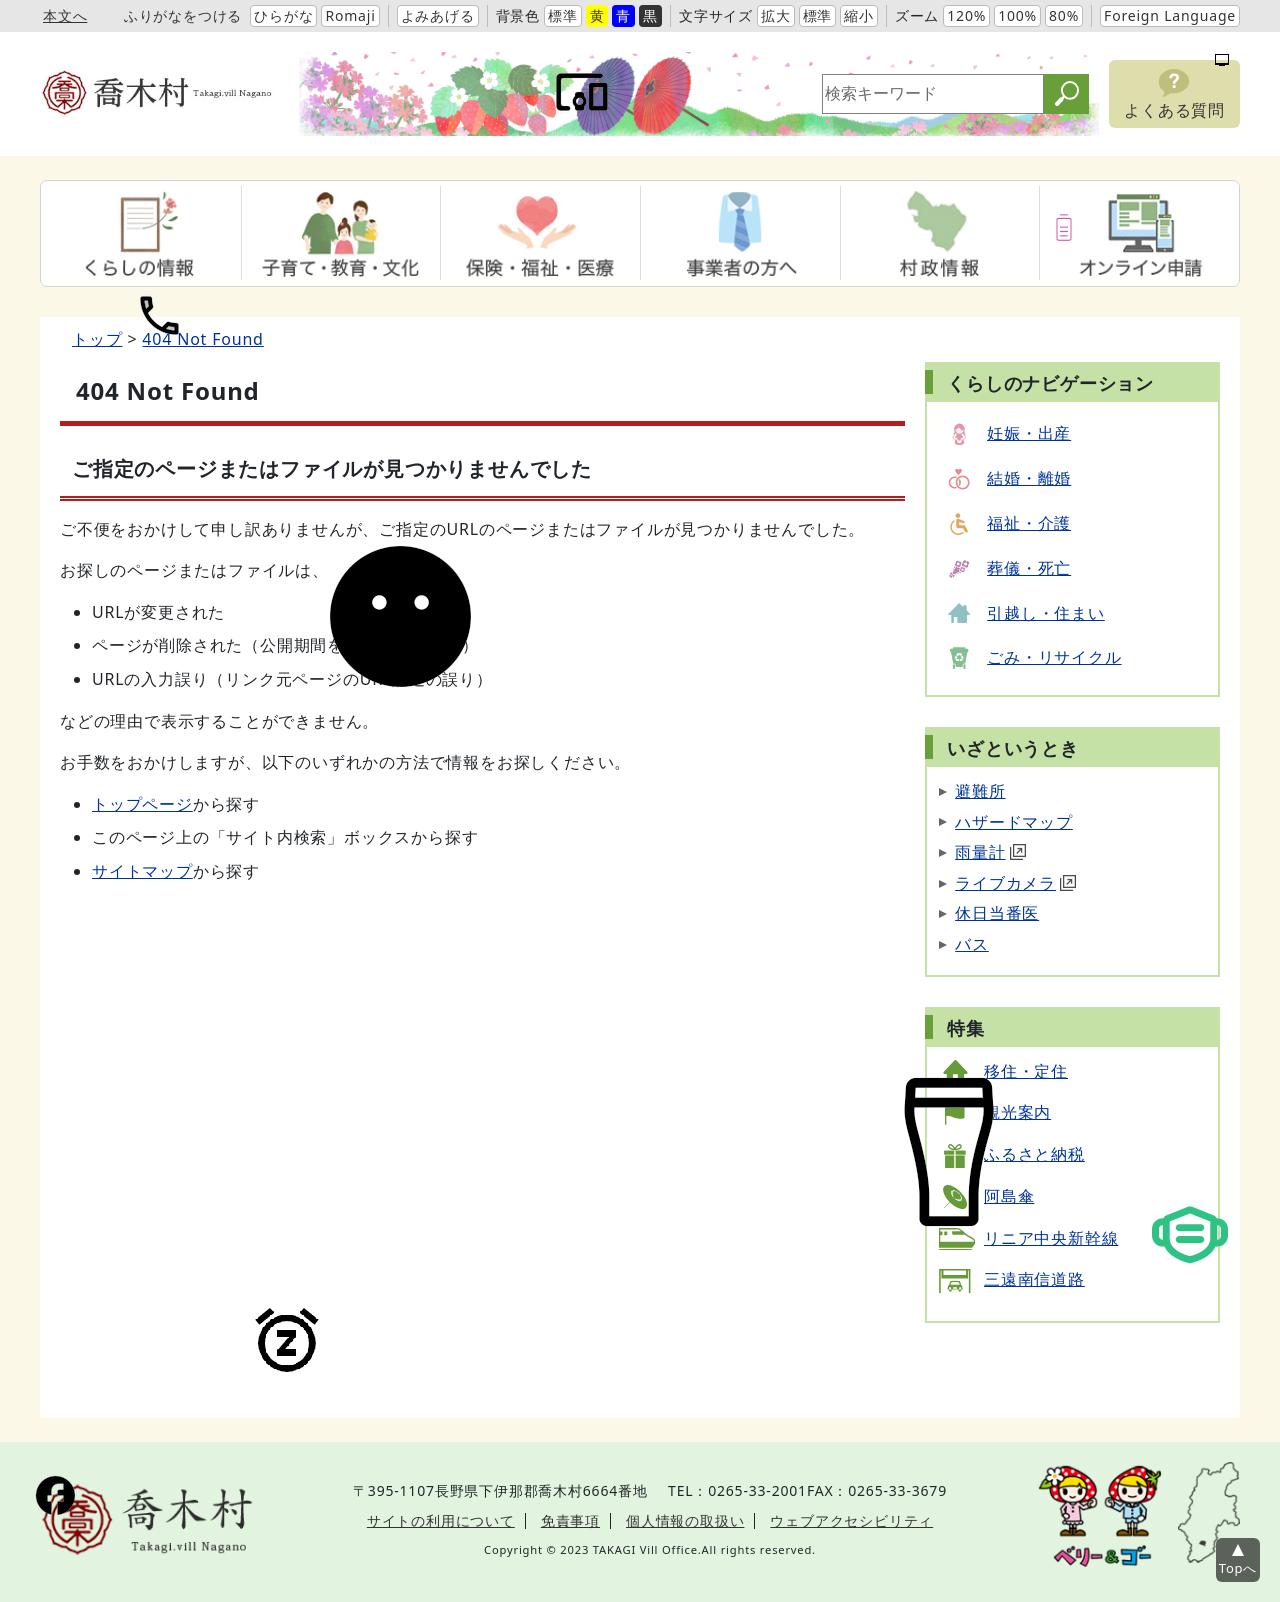 This screenshot has height=1602, width=1280. Describe the element at coordinates (582, 92) in the screenshot. I see `view other connected devices` at that location.